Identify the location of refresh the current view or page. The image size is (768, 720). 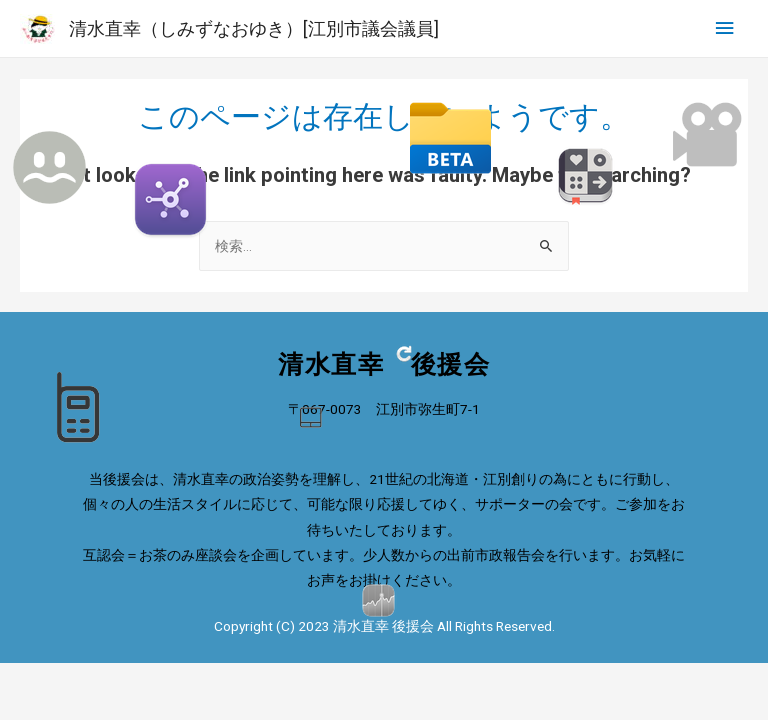
(404, 354).